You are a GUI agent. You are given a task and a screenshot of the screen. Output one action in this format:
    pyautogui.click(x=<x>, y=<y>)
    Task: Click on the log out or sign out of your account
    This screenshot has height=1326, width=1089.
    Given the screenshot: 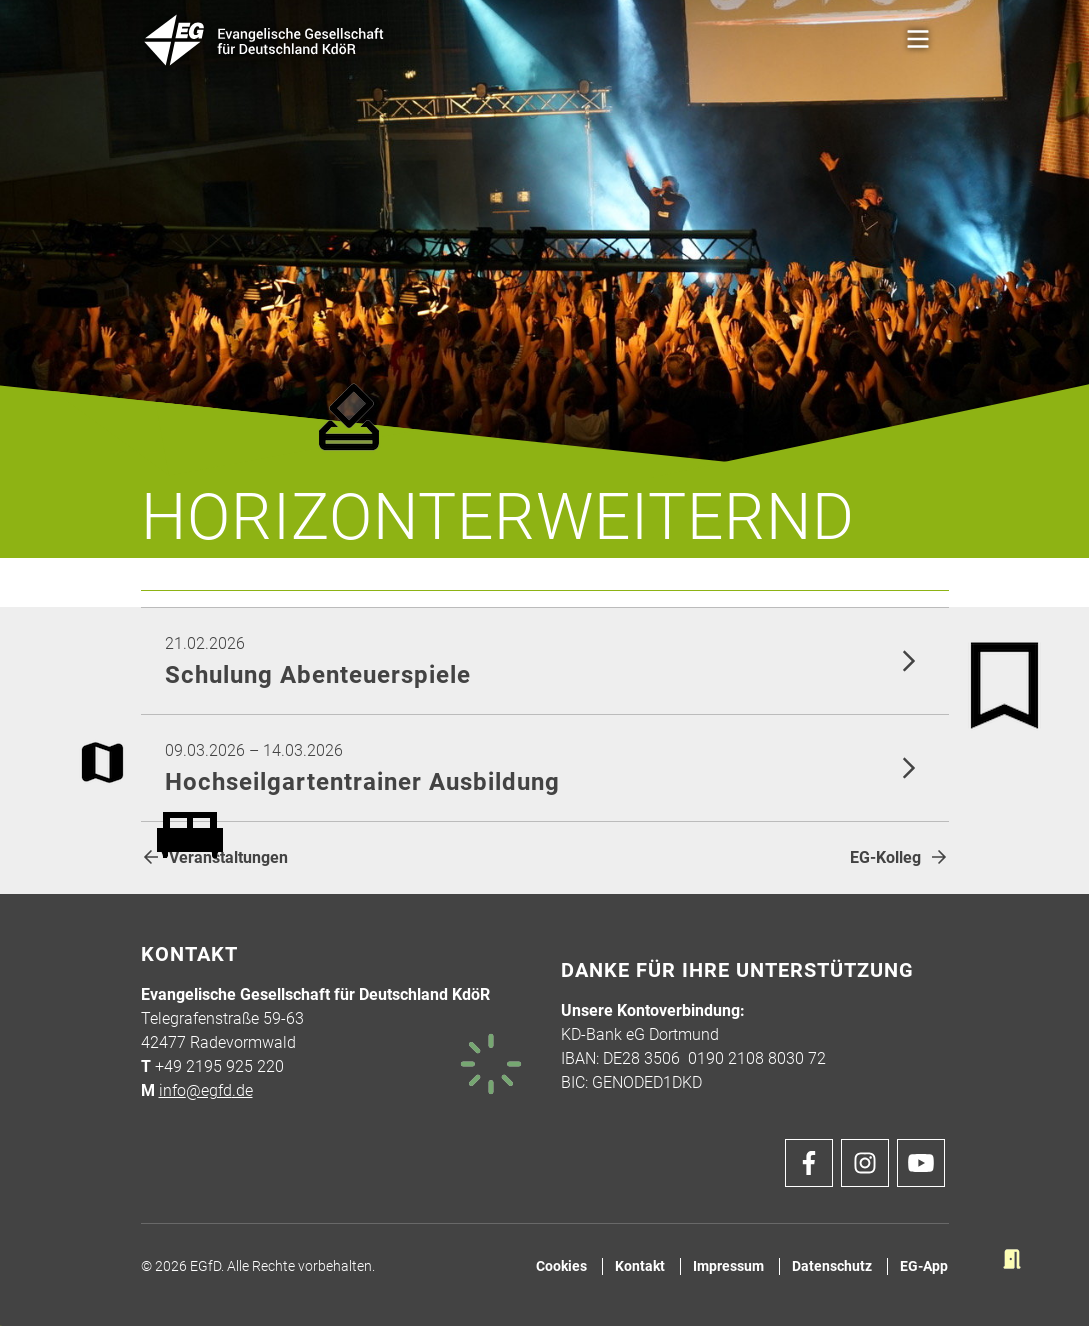 What is the action you would take?
    pyautogui.click(x=1012, y=1259)
    